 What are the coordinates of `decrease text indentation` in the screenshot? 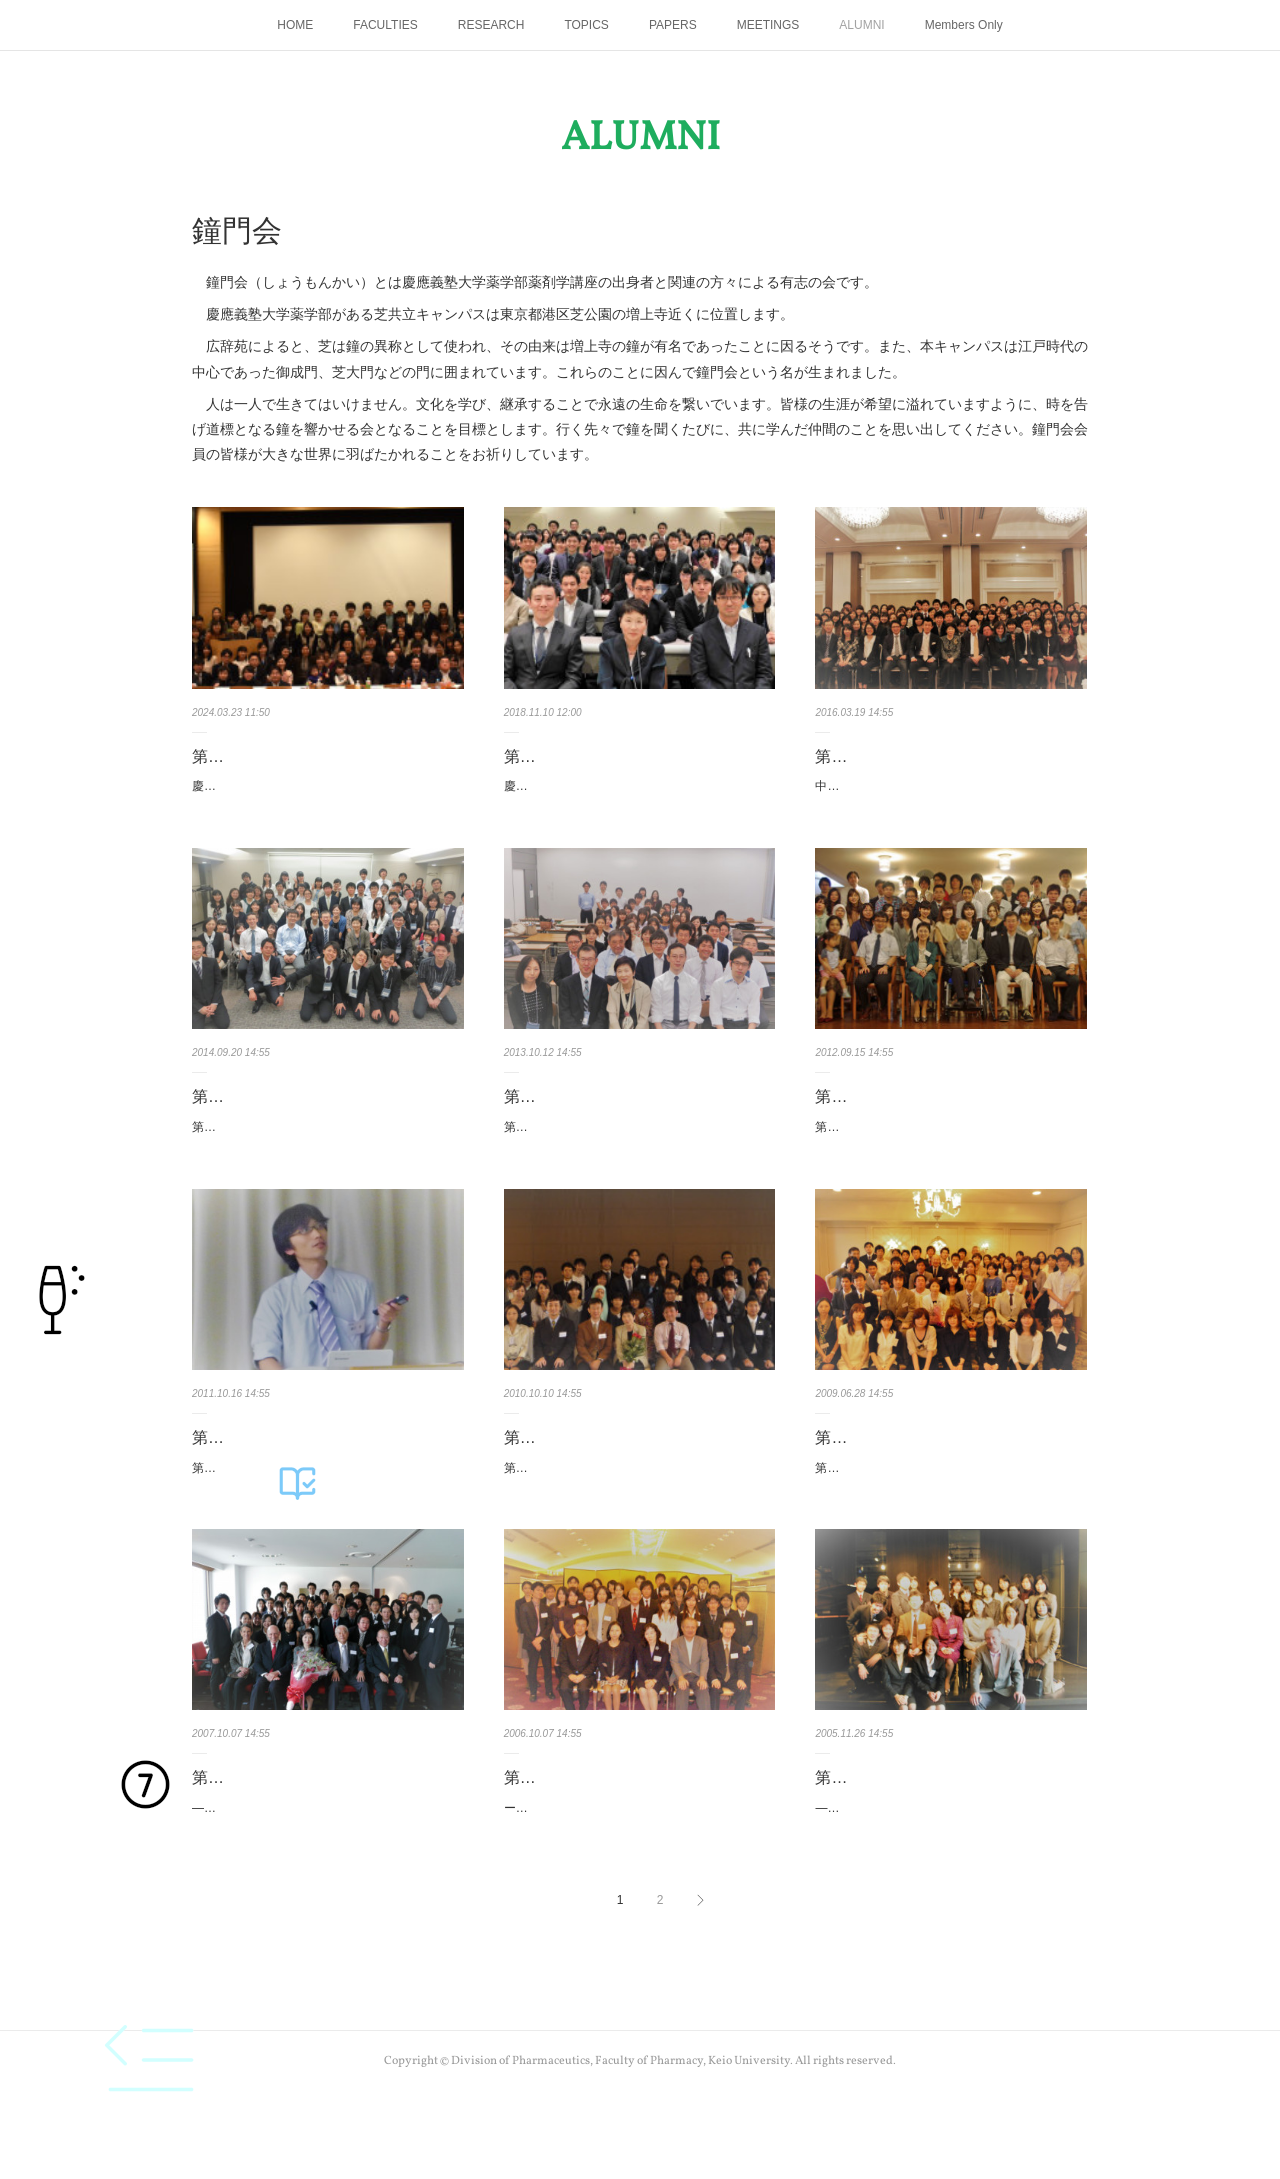 It's located at (151, 2060).